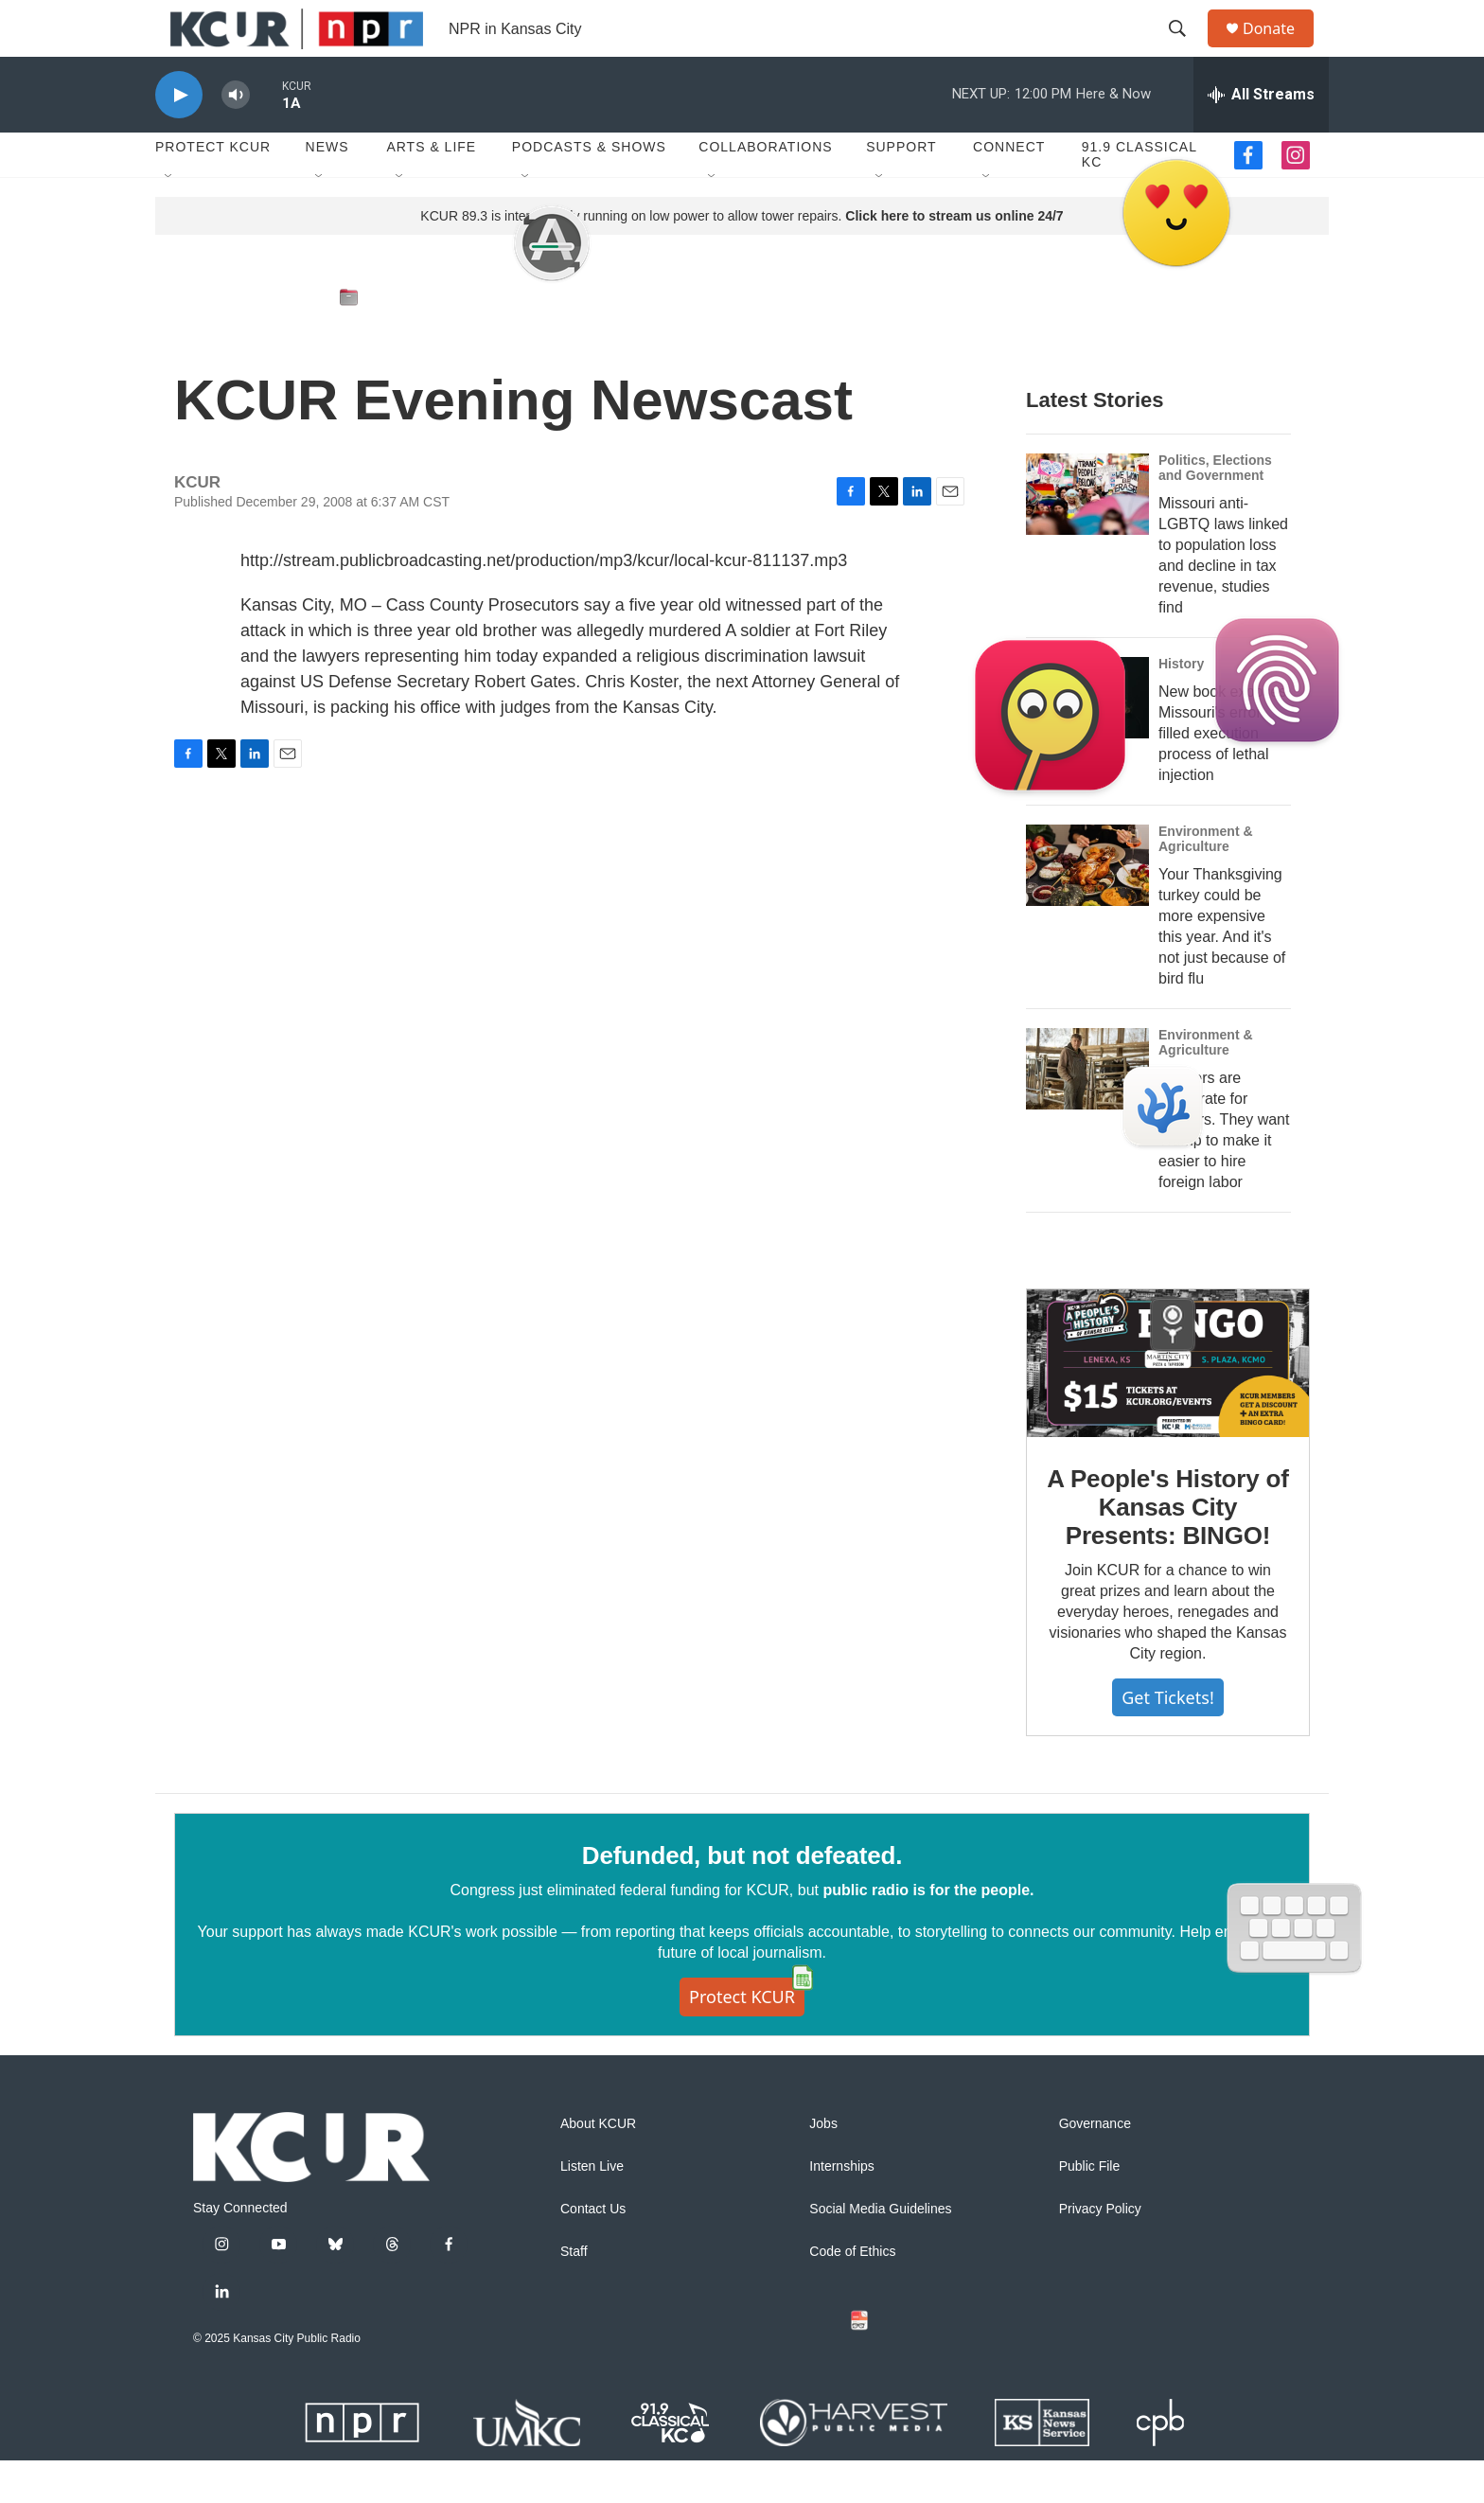  What do you see at coordinates (1176, 213) in the screenshot?
I see `open the Socialize social networking app` at bounding box center [1176, 213].